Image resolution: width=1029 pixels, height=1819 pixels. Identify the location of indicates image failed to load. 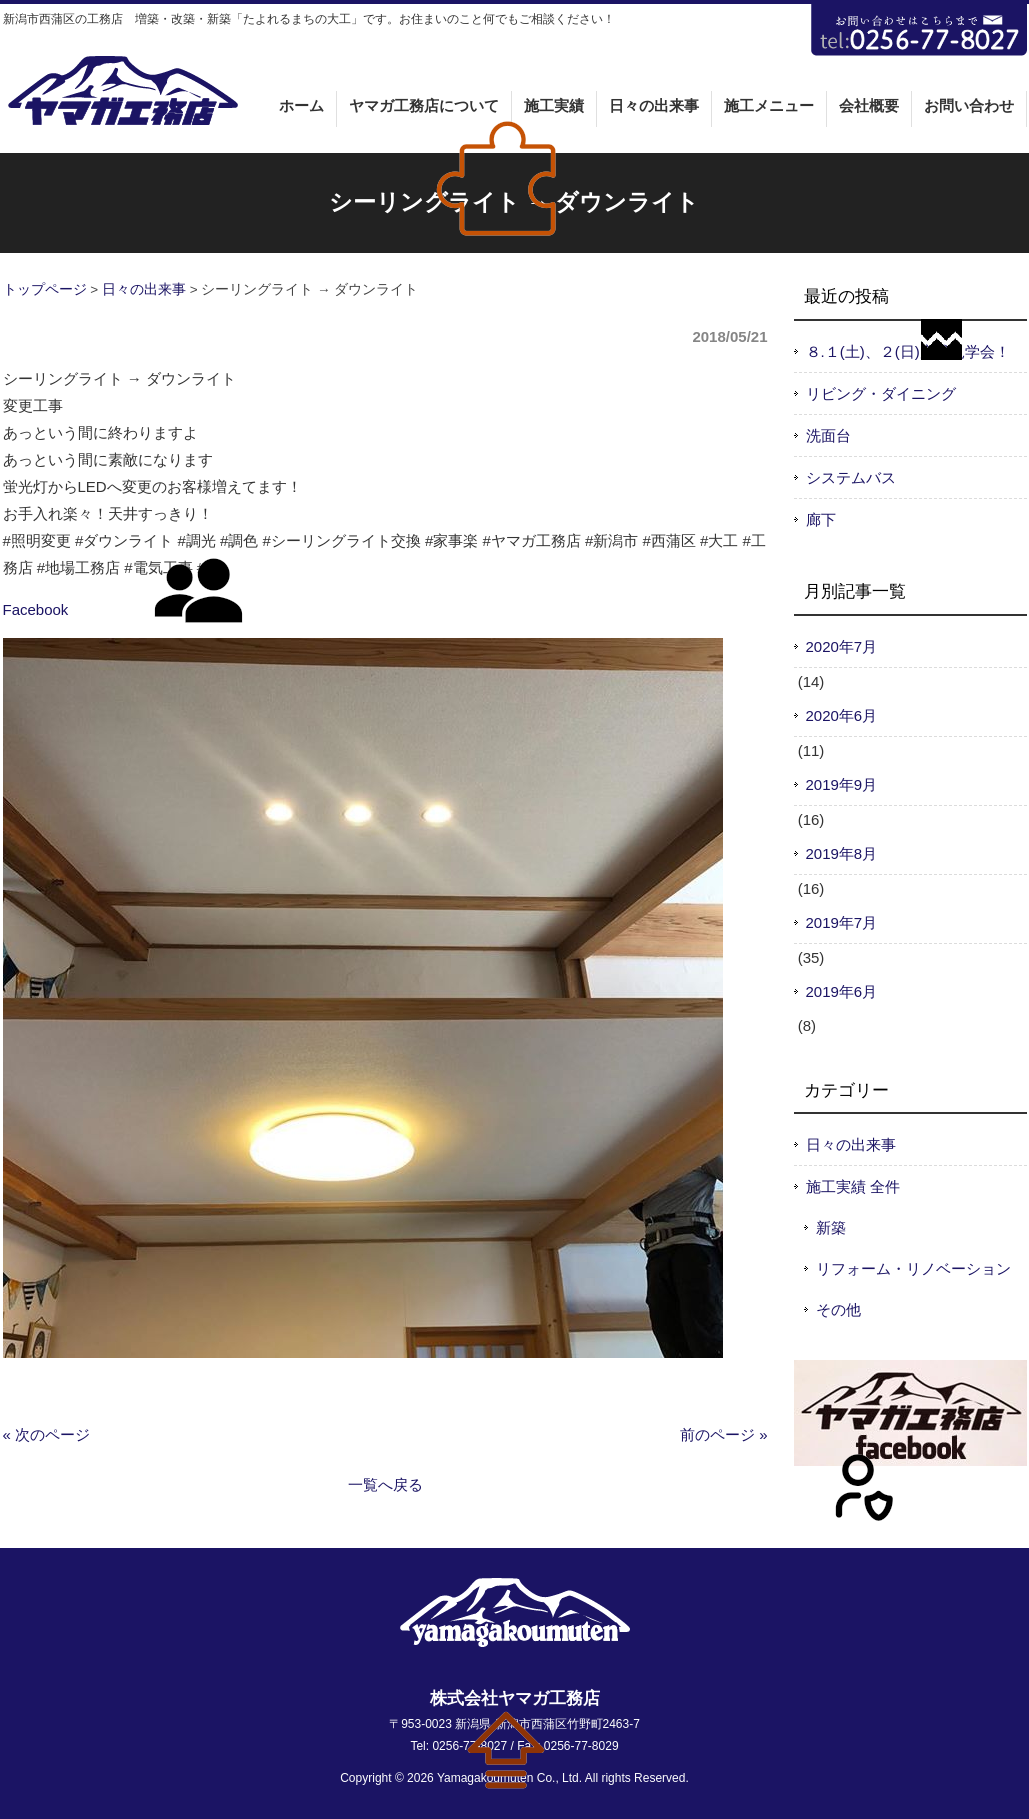
(941, 339).